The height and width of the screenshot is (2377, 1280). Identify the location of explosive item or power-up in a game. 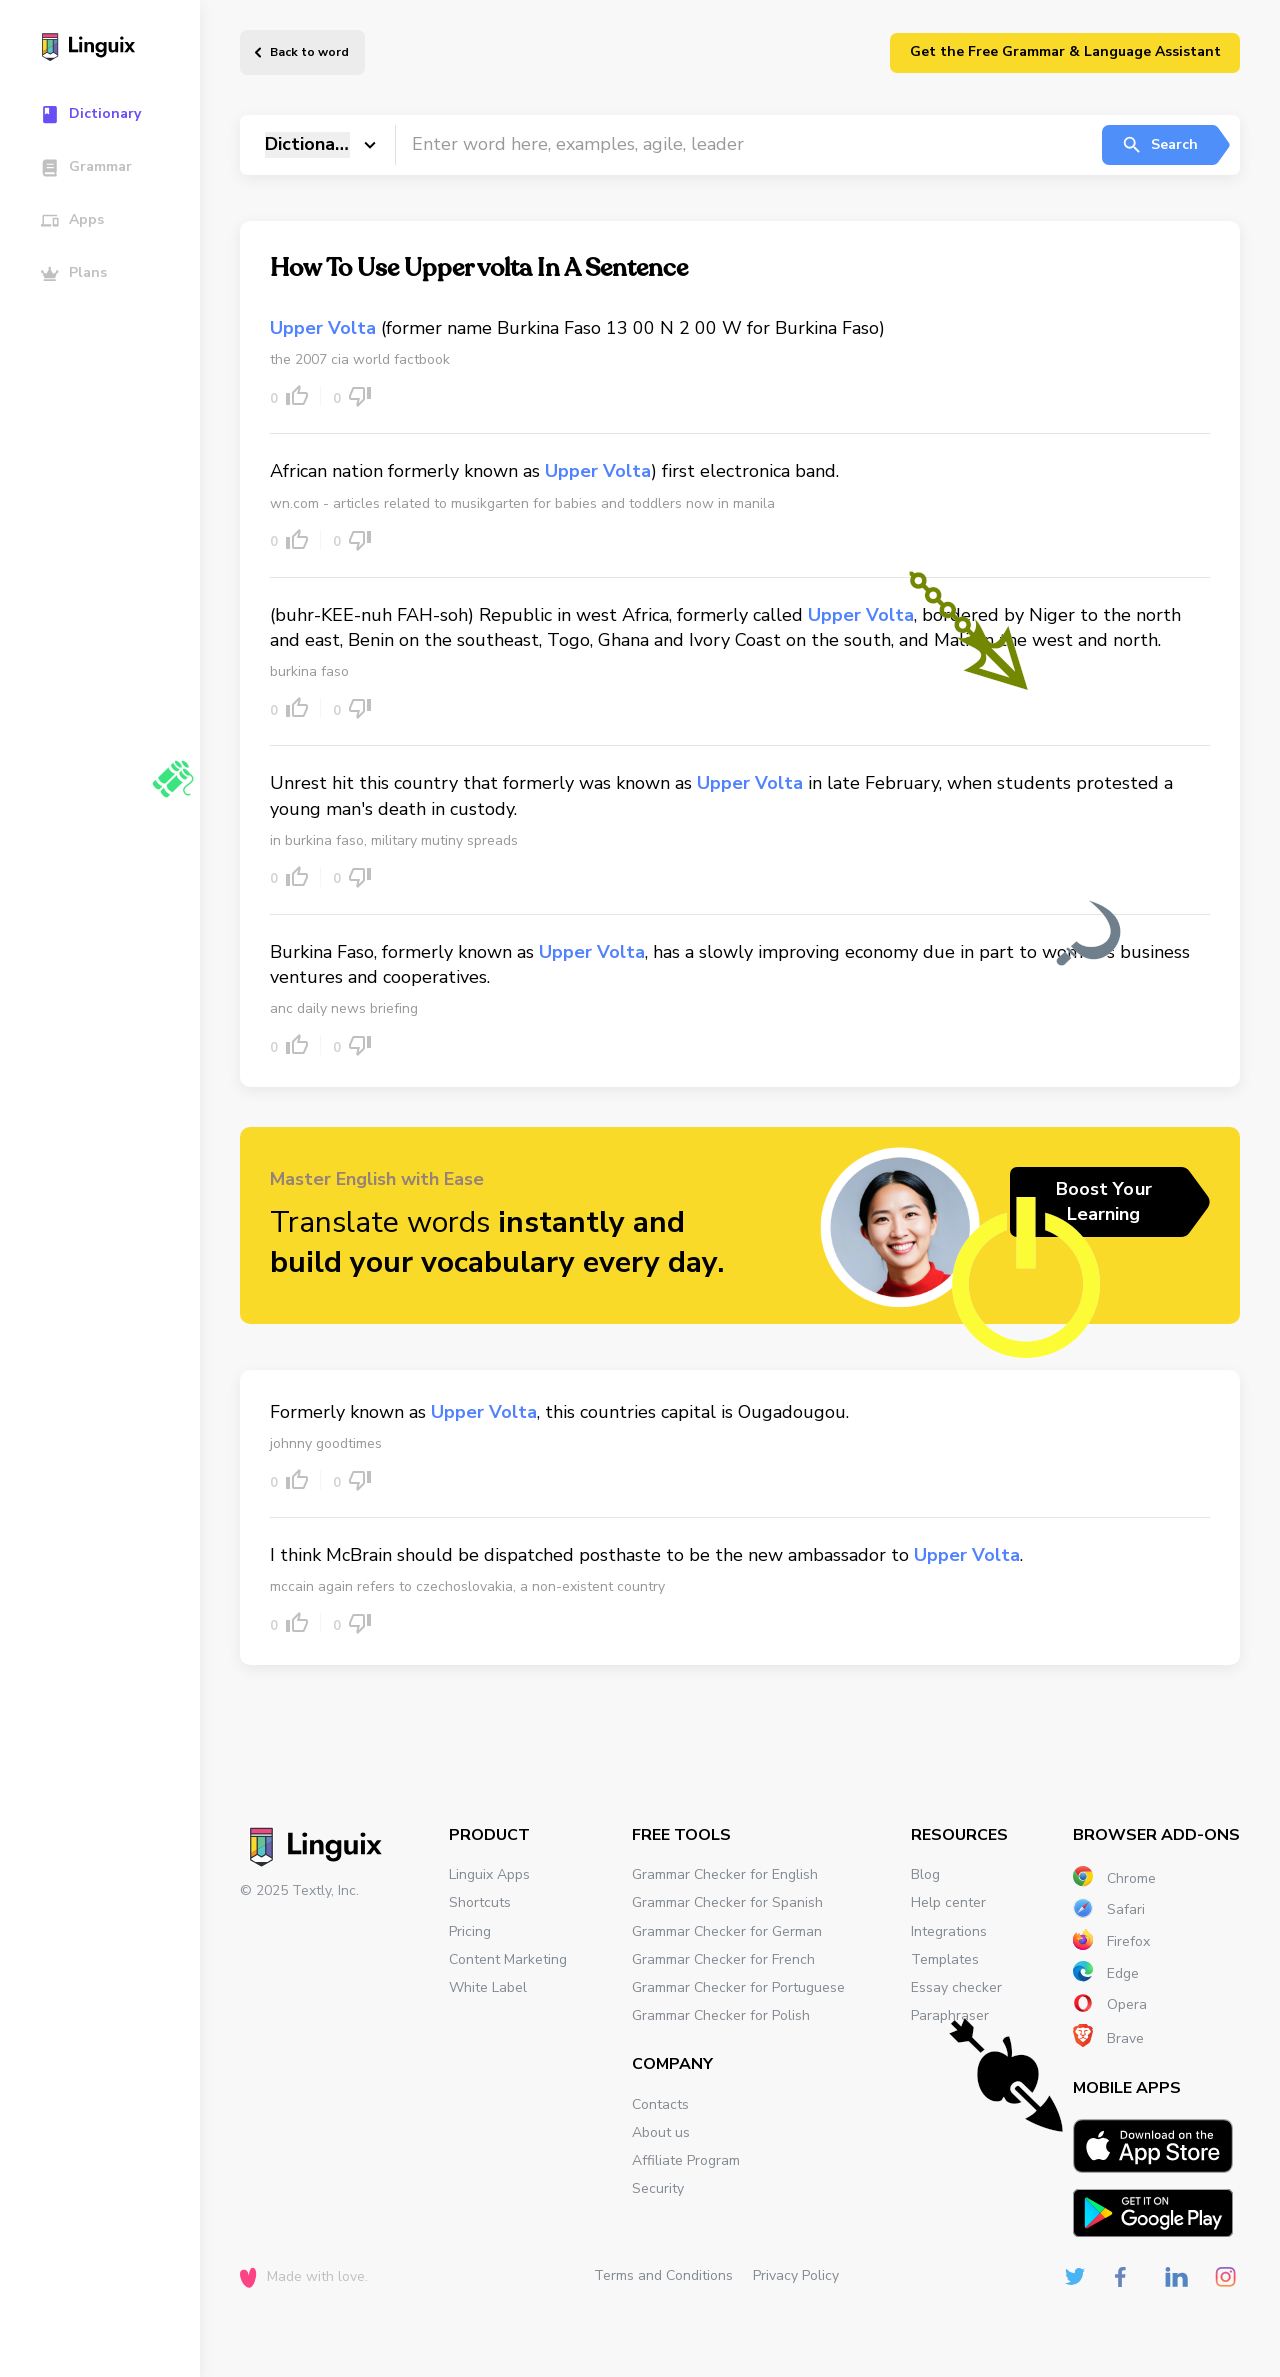
(173, 777).